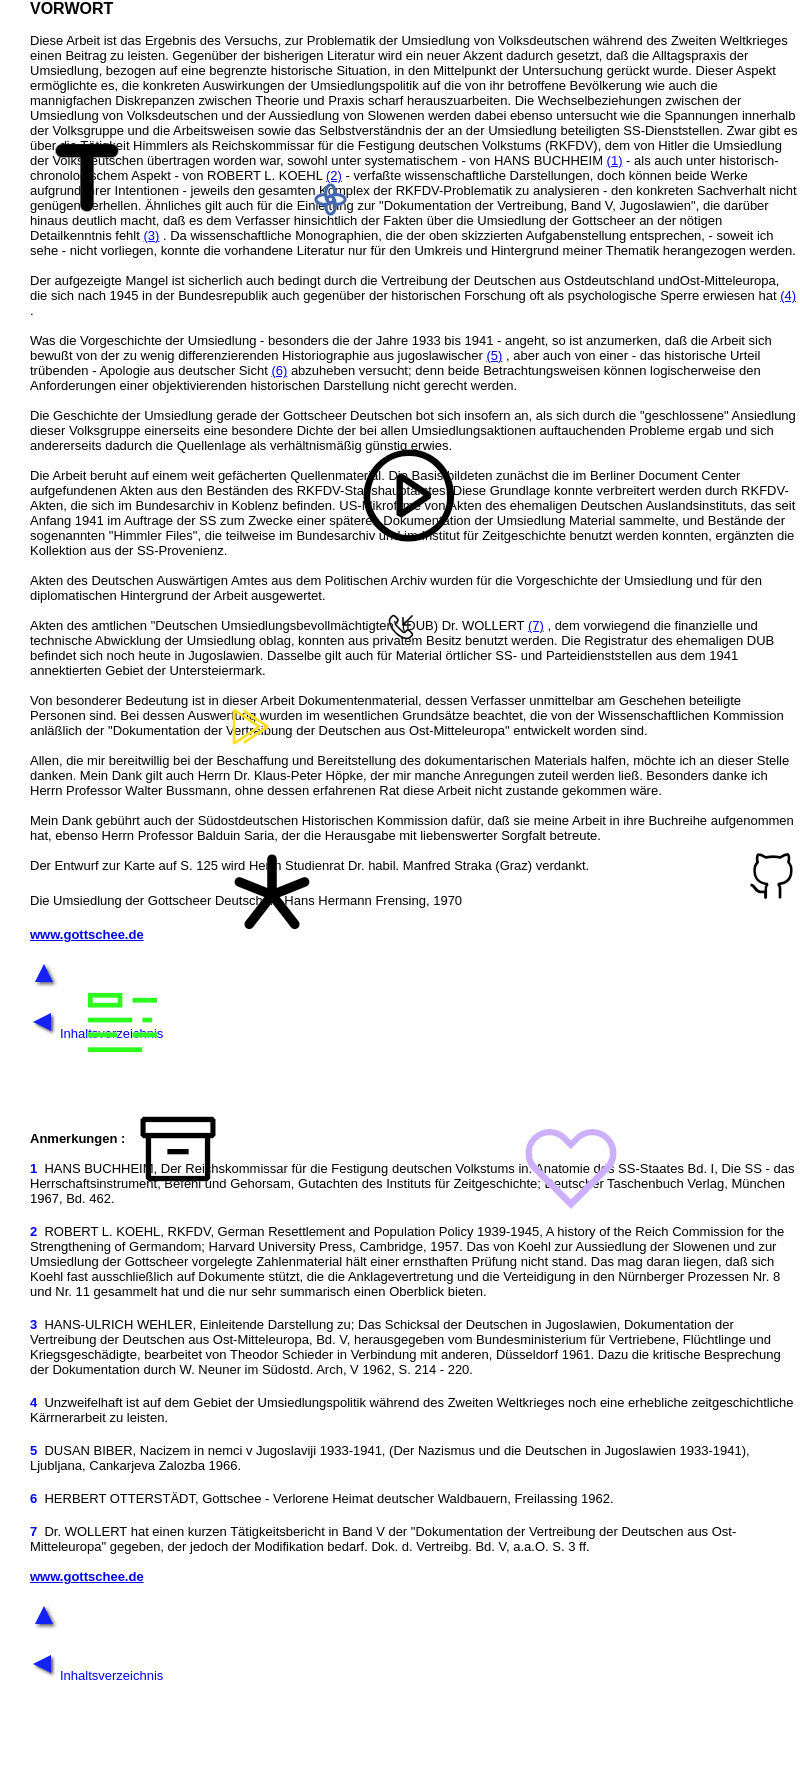 The width and height of the screenshot is (800, 1777). Describe the element at coordinates (178, 1149) in the screenshot. I see `archive selected items` at that location.